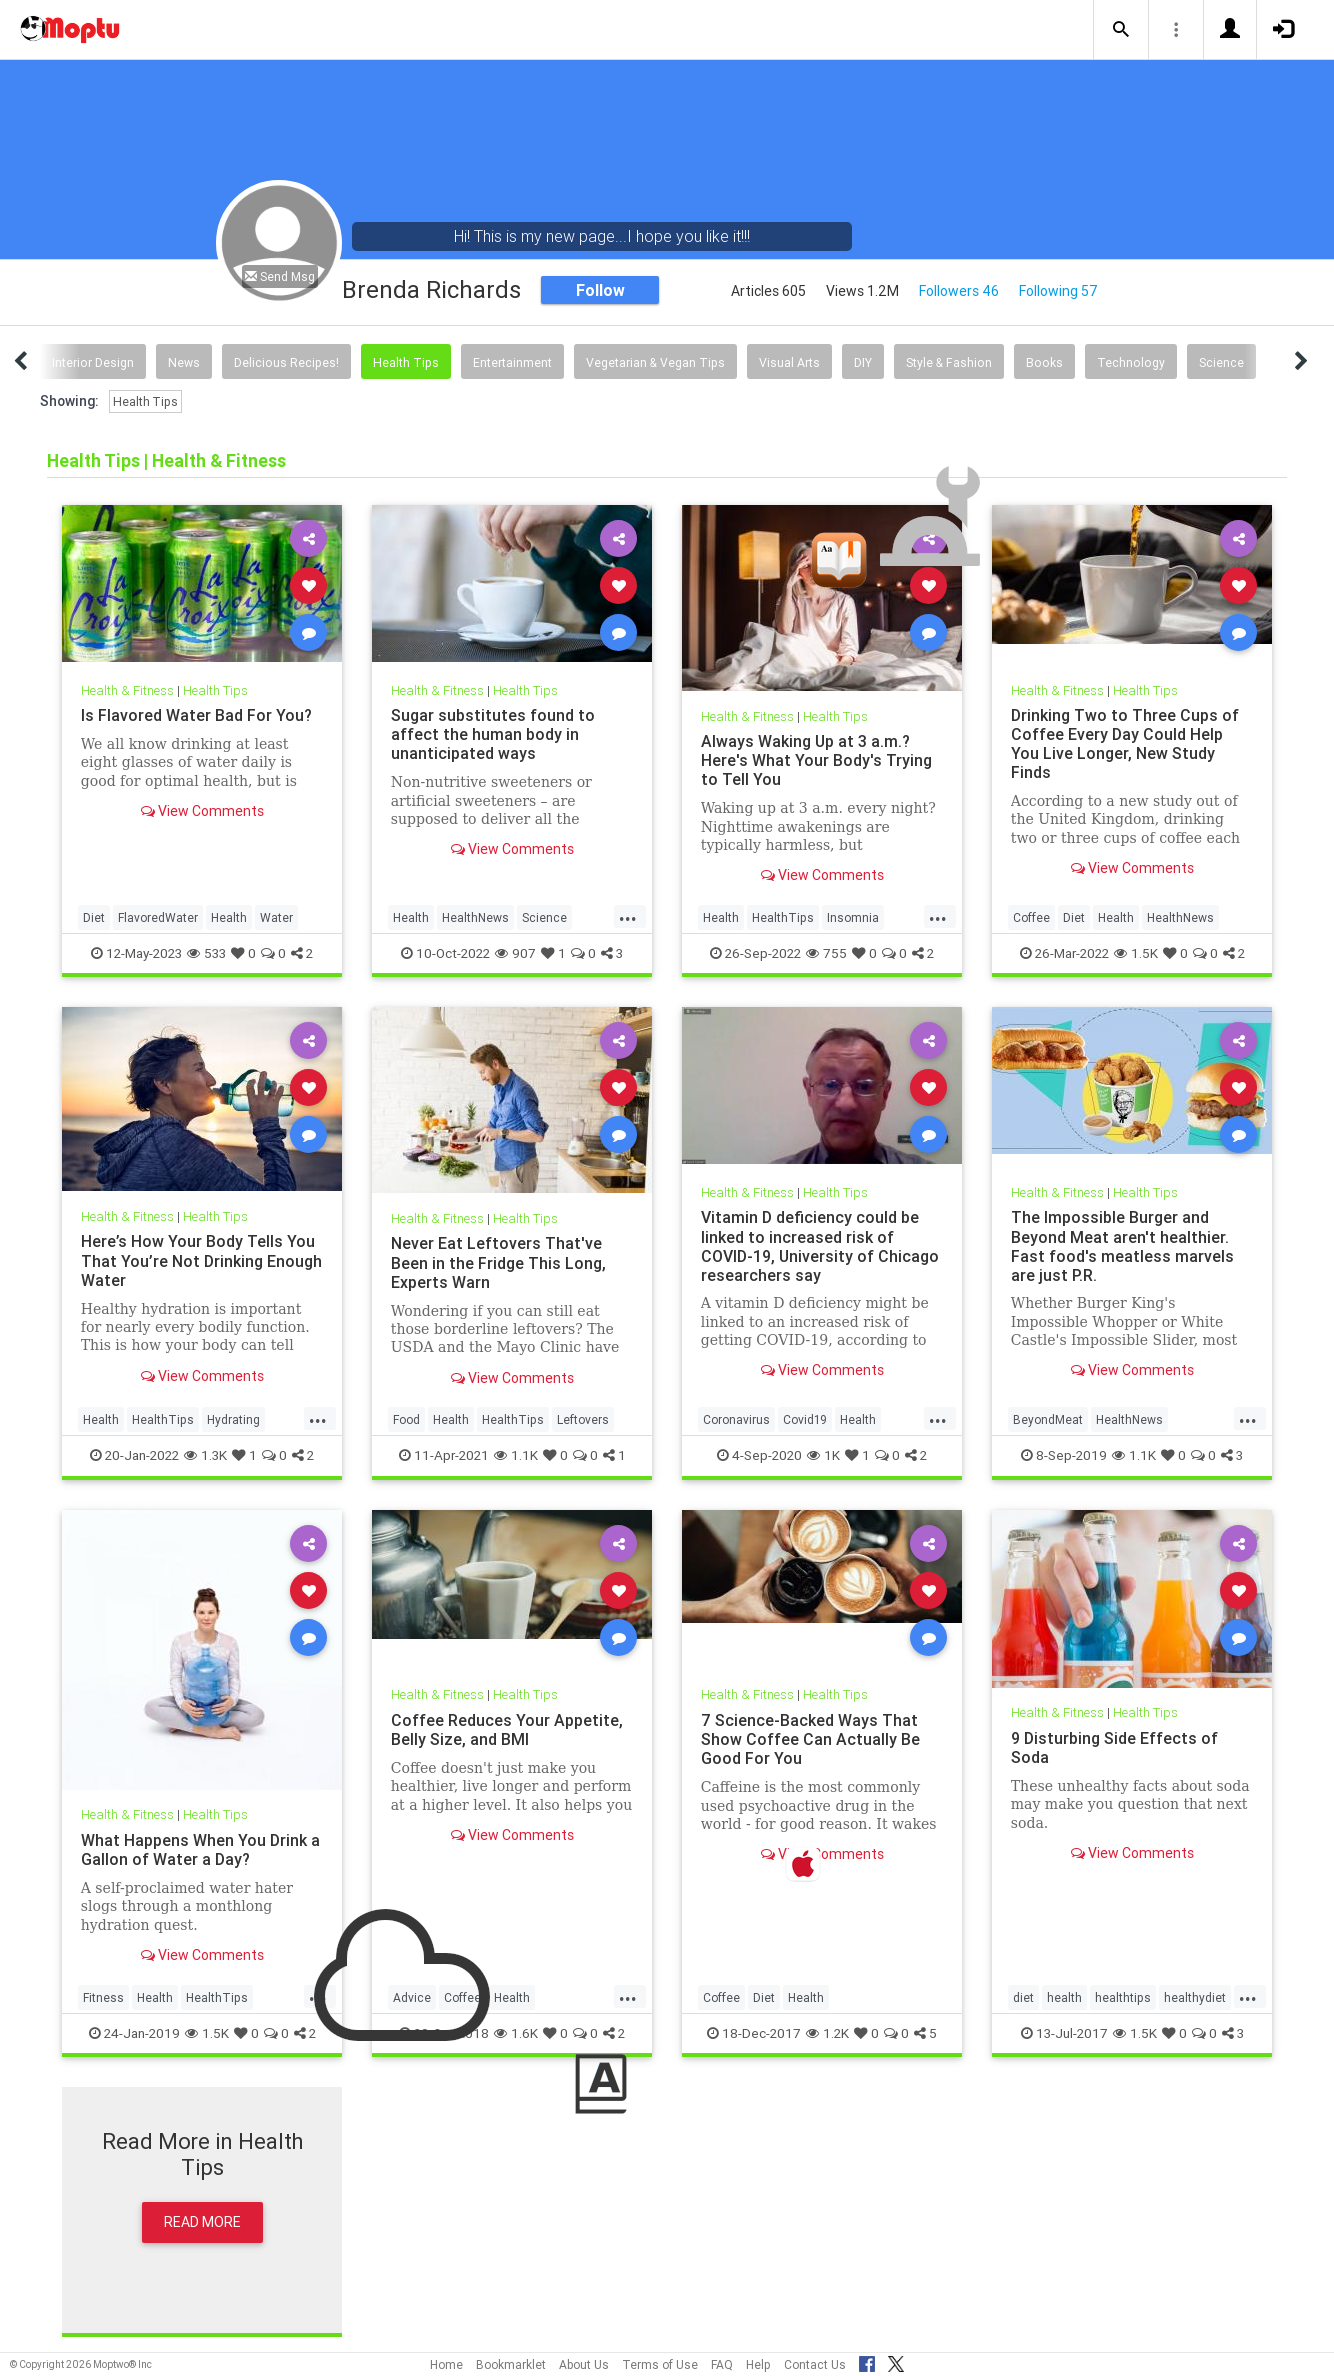 The image size is (1334, 2376). I want to click on open the dictionary app, so click(601, 2084).